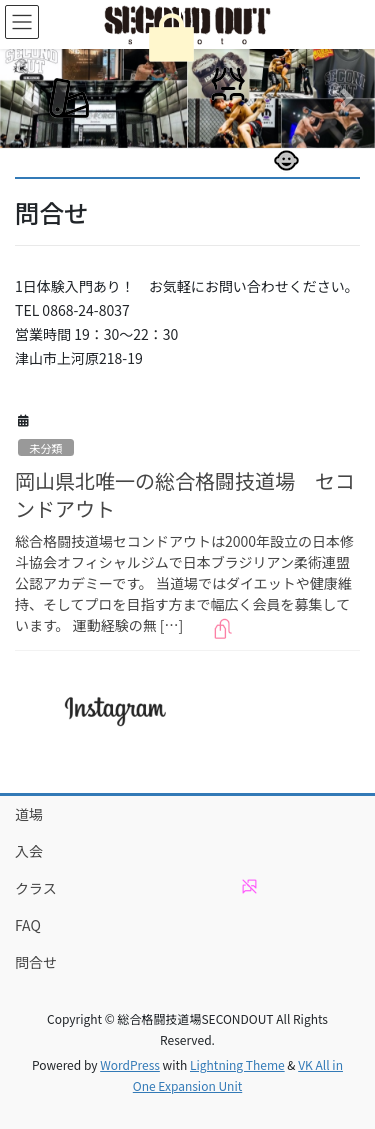 Image resolution: width=375 pixels, height=1129 pixels. What do you see at coordinates (249, 886) in the screenshot?
I see `mute or disable message notifications` at bounding box center [249, 886].